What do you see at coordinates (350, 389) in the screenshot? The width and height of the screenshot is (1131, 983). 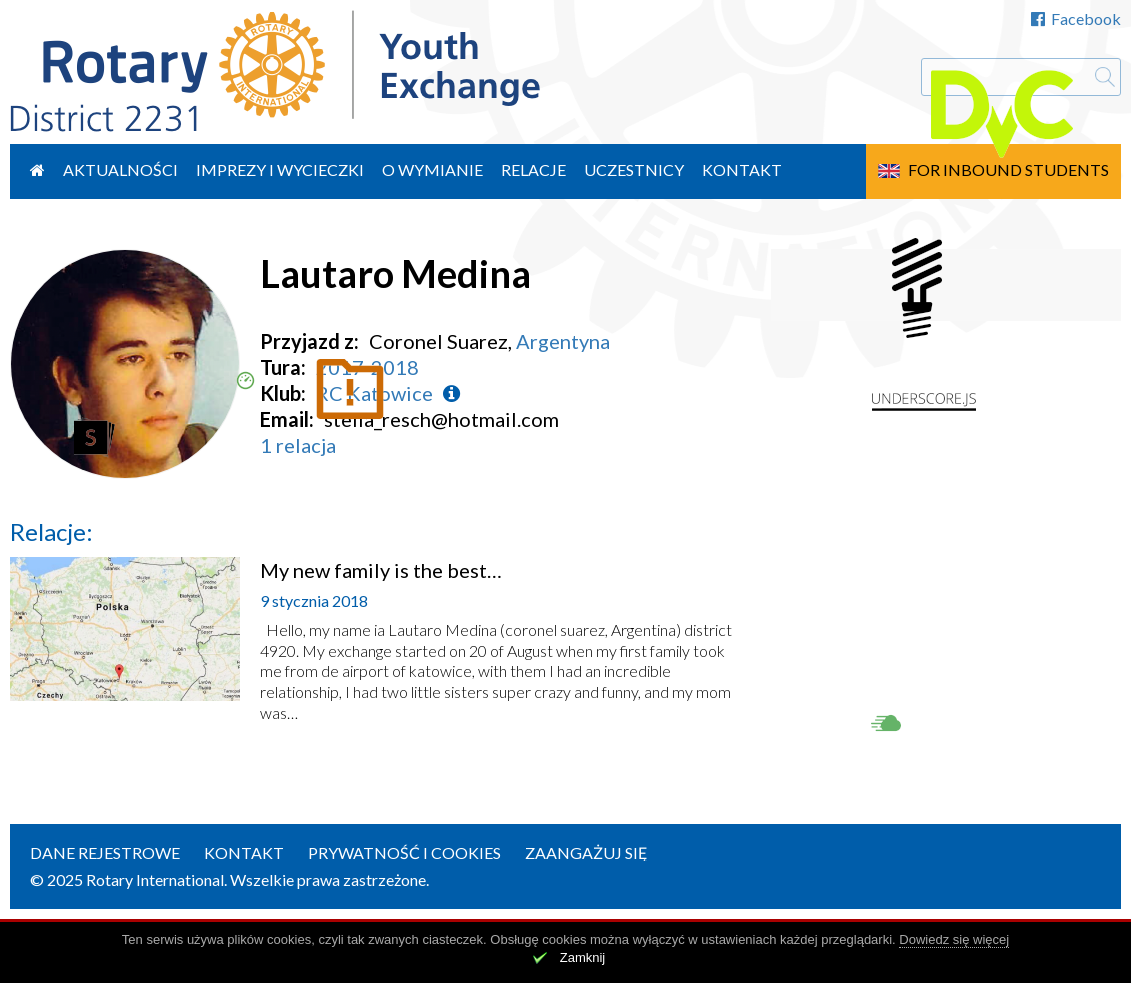 I see `folder contains items that need attention` at bounding box center [350, 389].